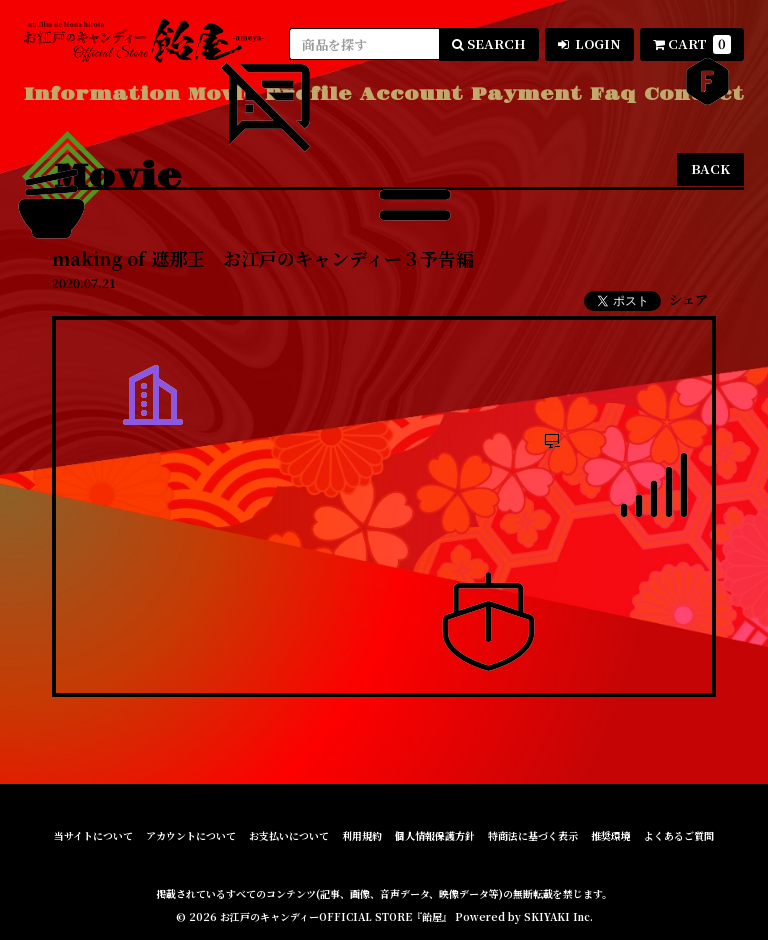  What do you see at coordinates (552, 441) in the screenshot?
I see `remove a desktop device from your account` at bounding box center [552, 441].